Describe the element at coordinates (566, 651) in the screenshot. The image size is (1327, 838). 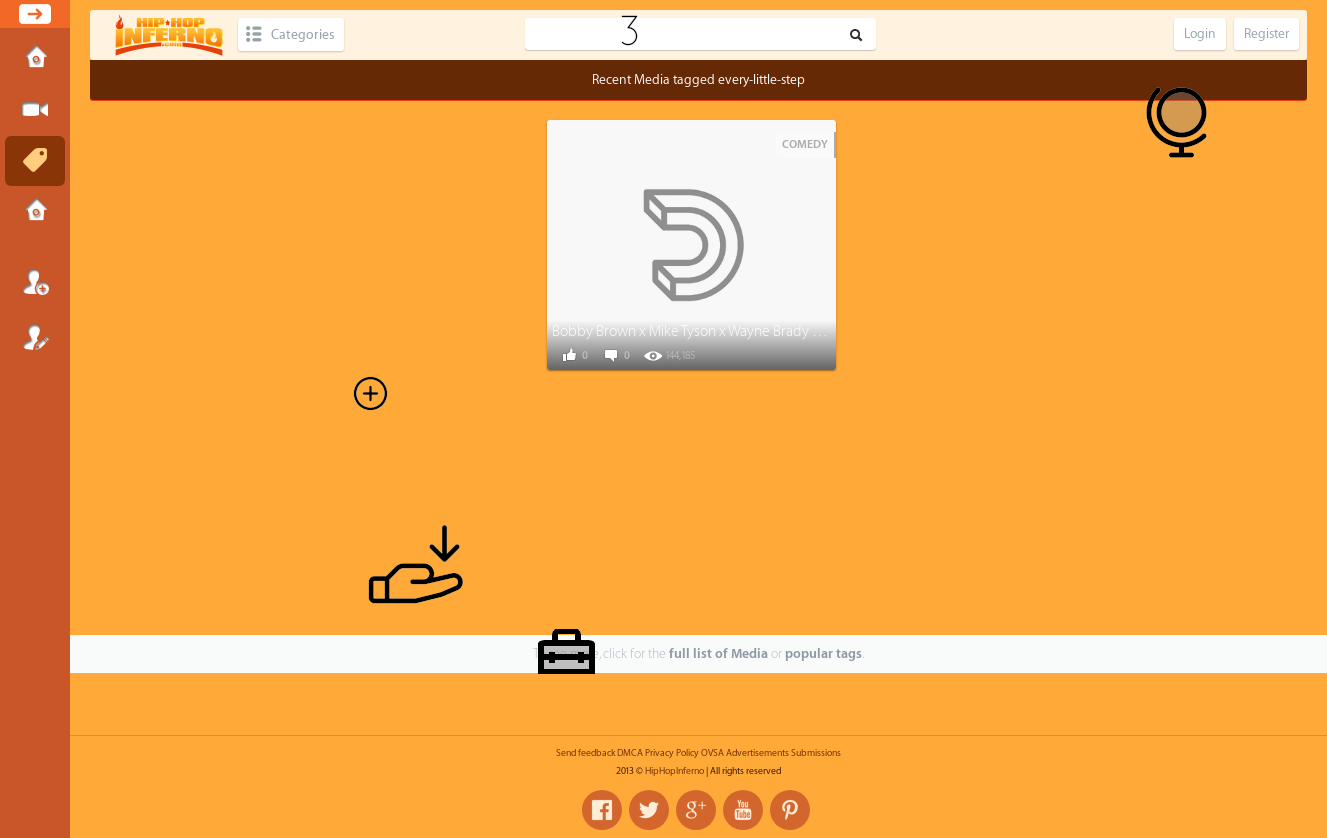
I see `access home repair services` at that location.